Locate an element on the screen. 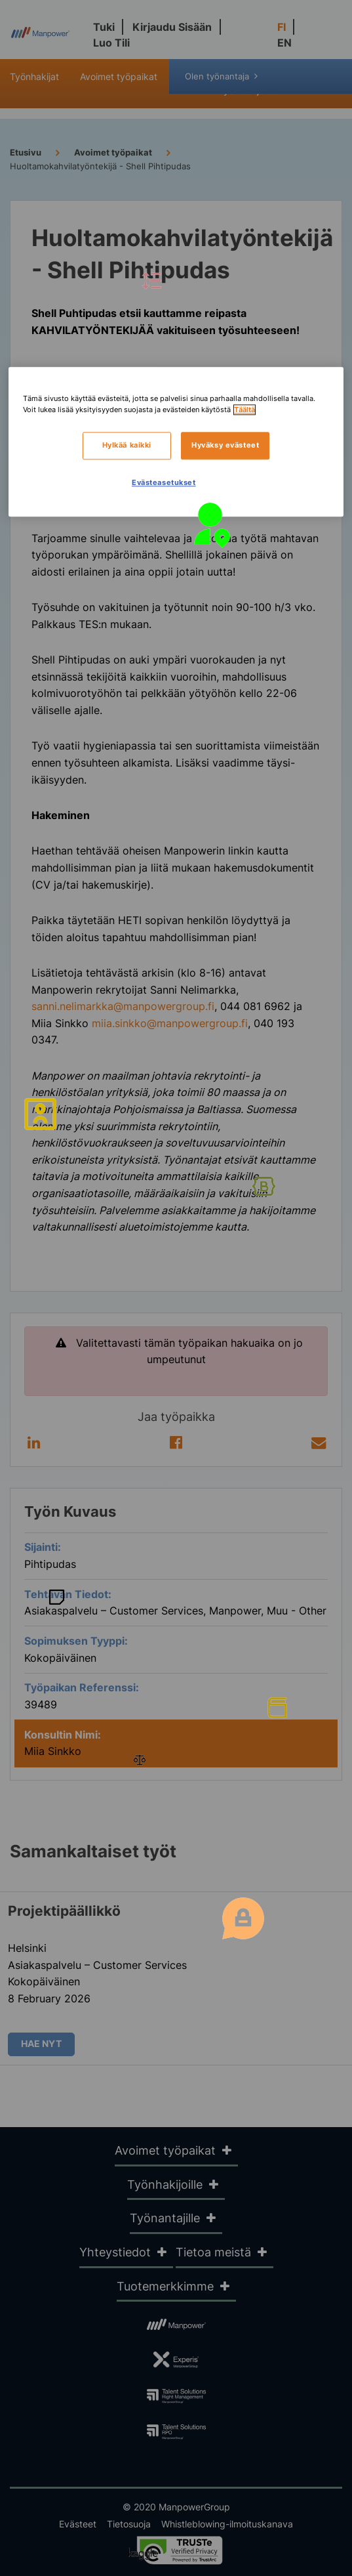  open library or book collection is located at coordinates (277, 1708).